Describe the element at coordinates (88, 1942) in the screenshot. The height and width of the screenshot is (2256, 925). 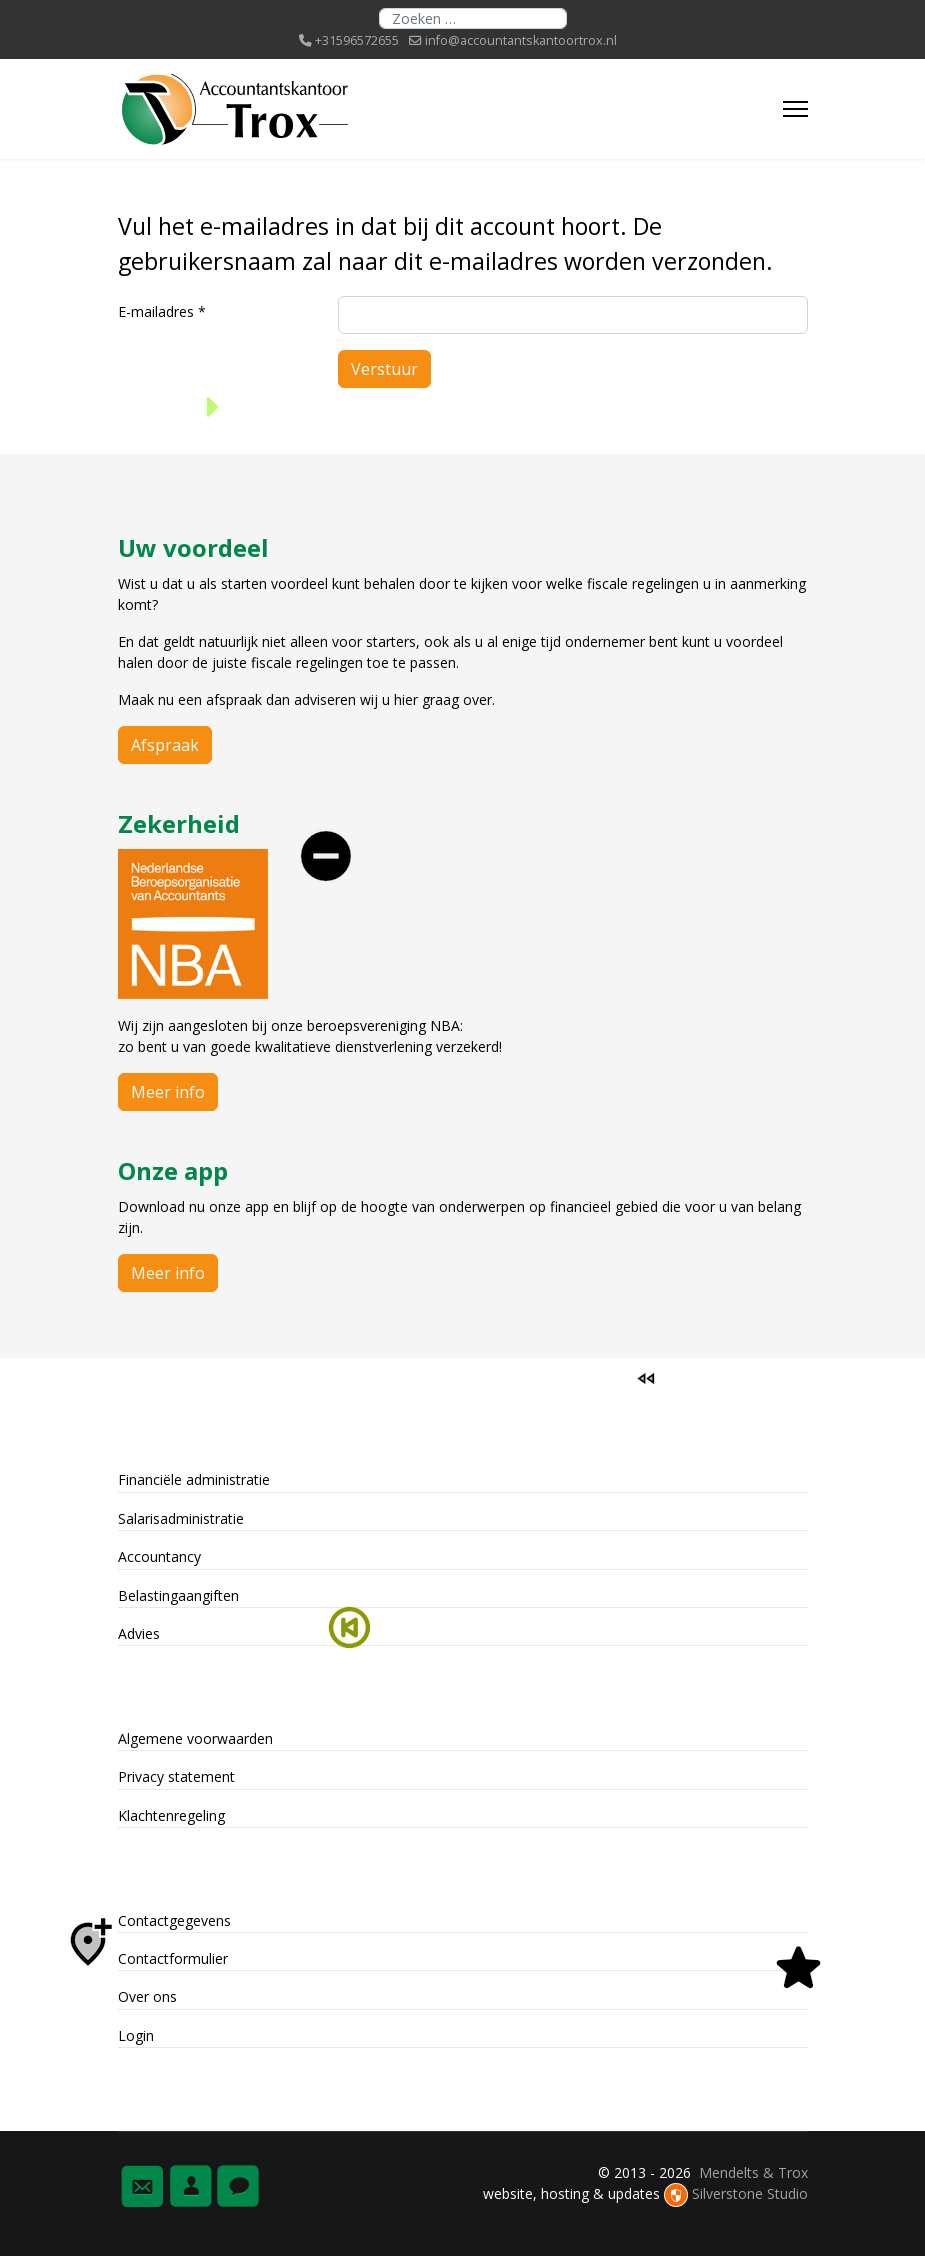
I see `add a new location pin to the map` at that location.